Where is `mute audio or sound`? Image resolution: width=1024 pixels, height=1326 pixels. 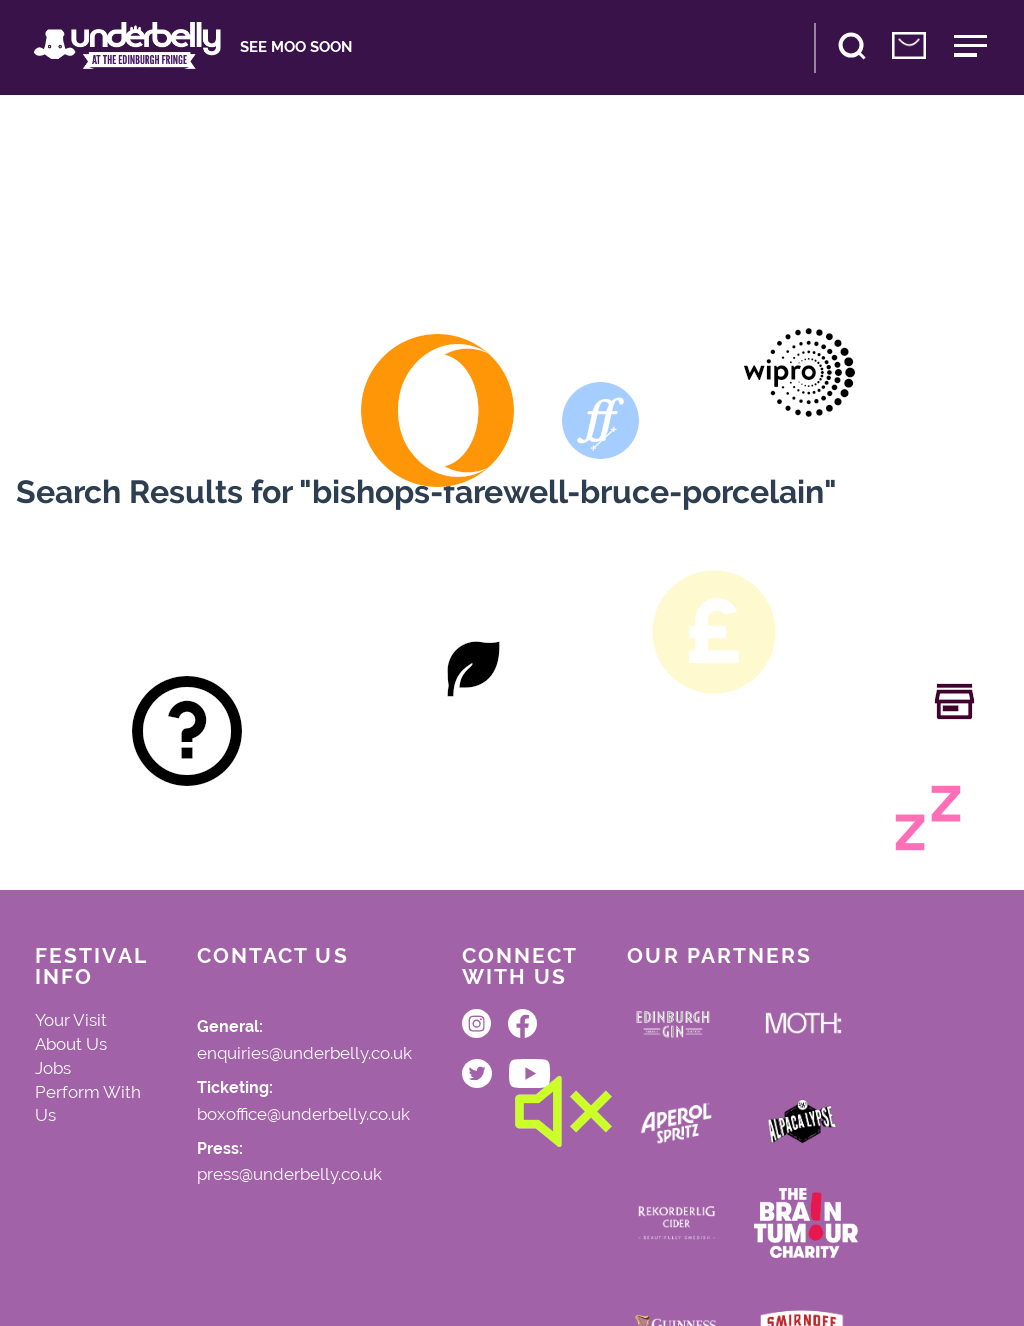 mute audio or sound is located at coordinates (561, 1111).